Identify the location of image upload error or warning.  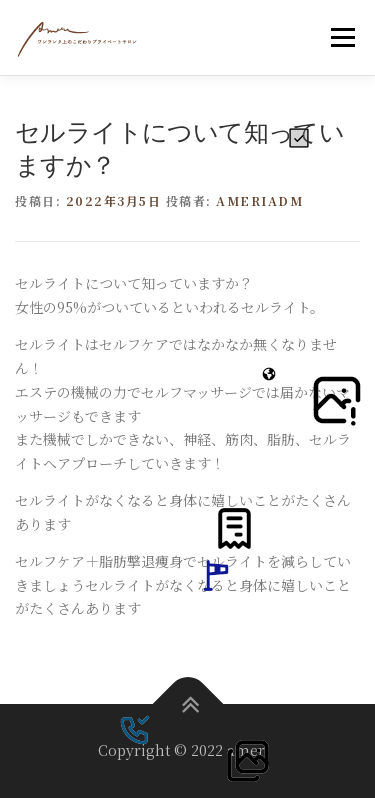
(337, 400).